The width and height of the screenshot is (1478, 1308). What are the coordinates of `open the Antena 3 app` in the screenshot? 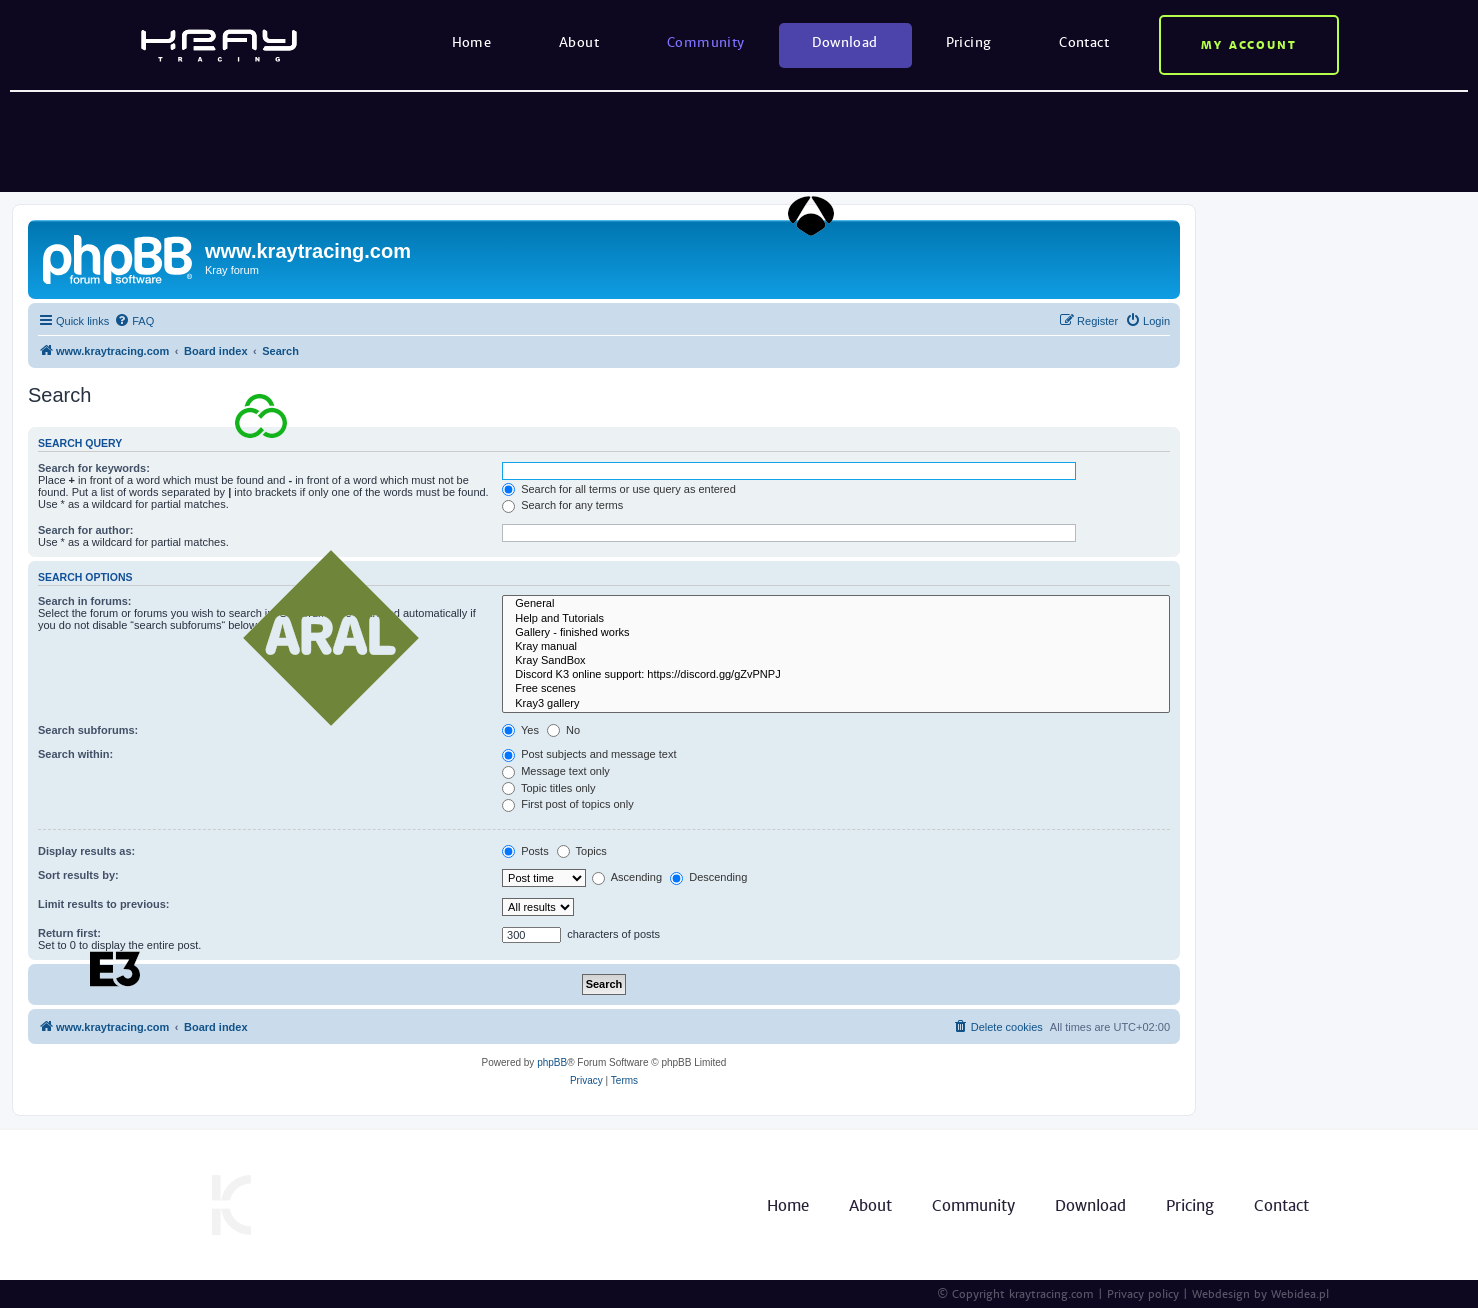 It's located at (811, 216).